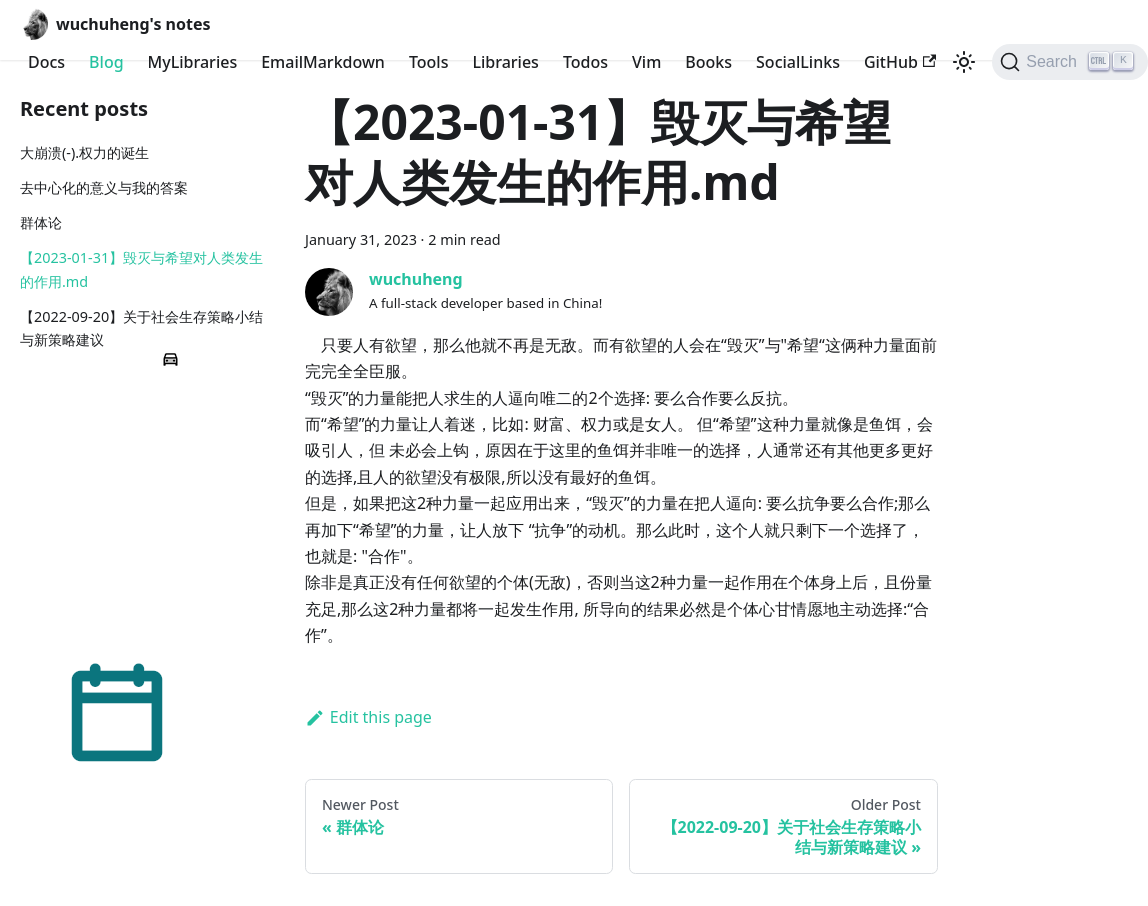 This screenshot has width=1148, height=906. Describe the element at coordinates (117, 716) in the screenshot. I see `open calendar view` at that location.